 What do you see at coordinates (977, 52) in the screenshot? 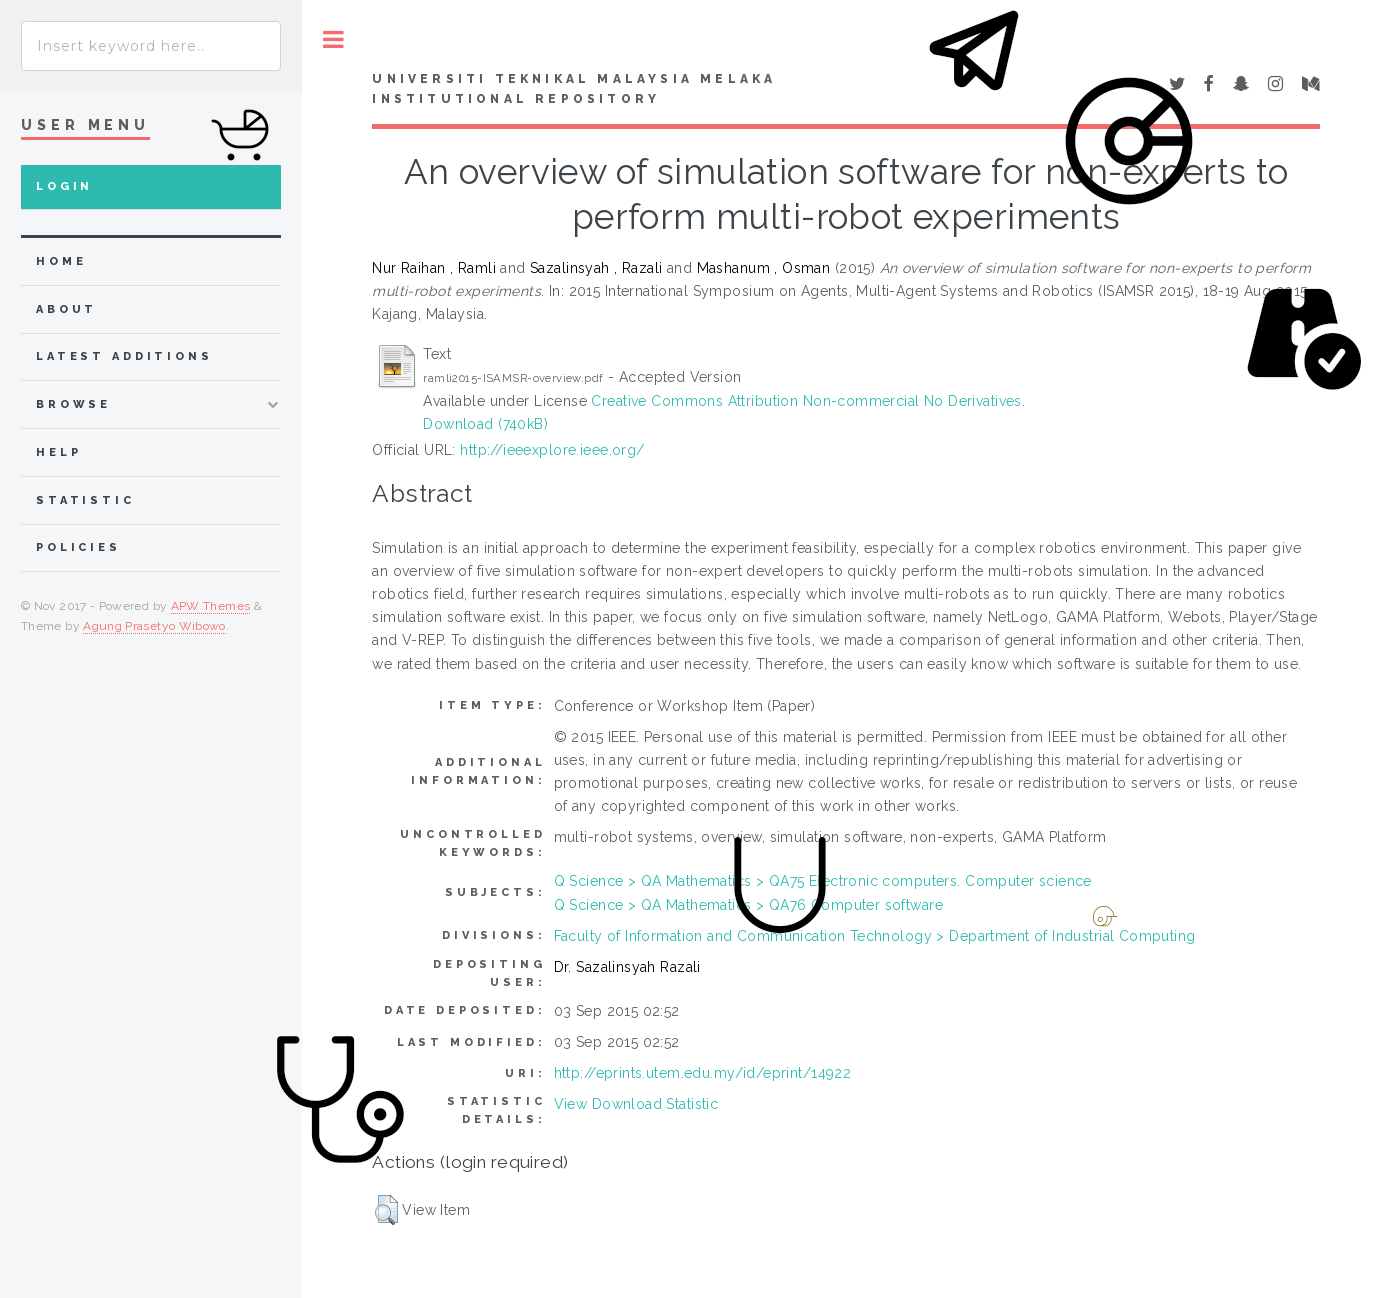
I see `open Telegram messaging app` at bounding box center [977, 52].